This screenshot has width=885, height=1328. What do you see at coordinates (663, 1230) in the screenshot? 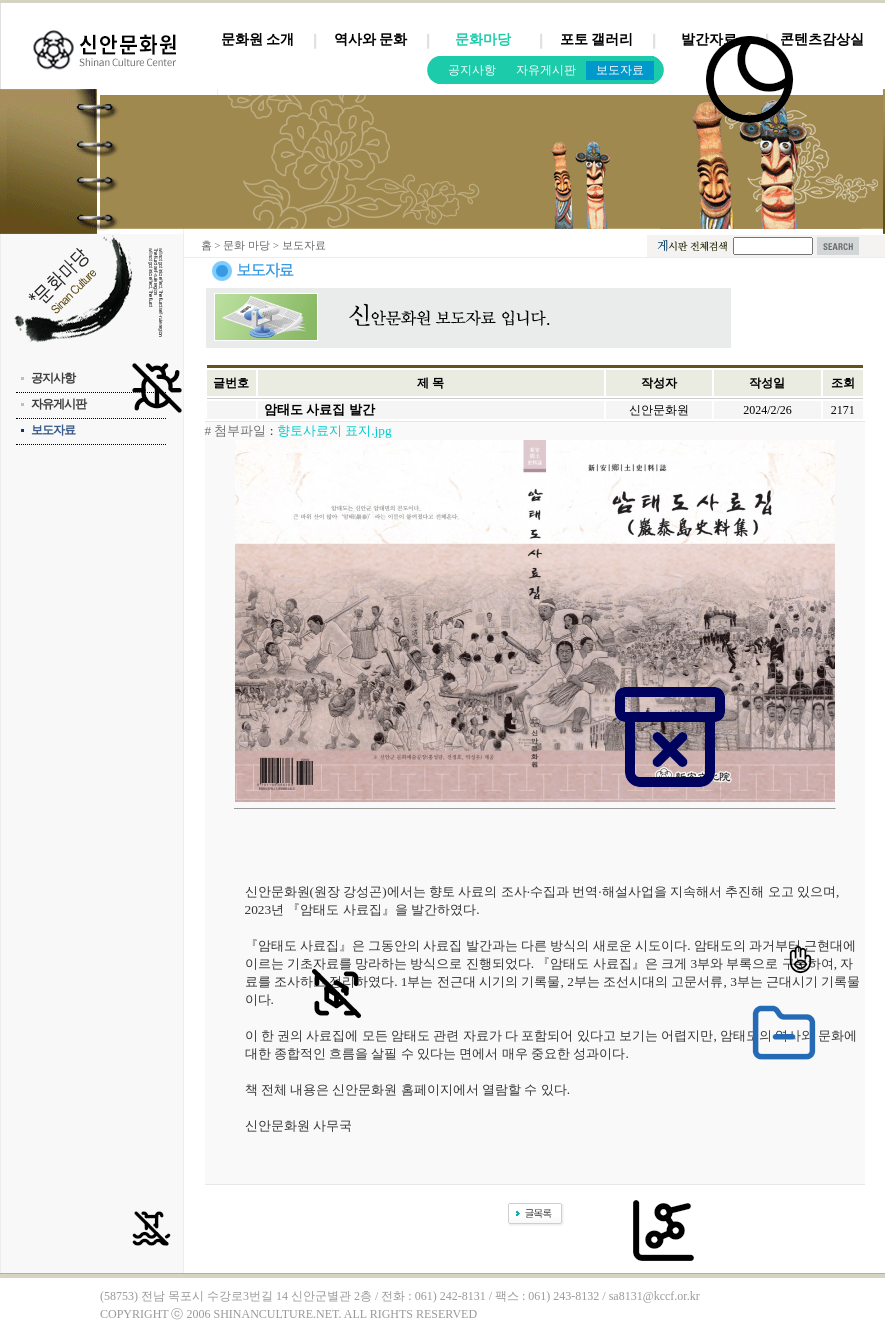
I see `view network analytics or graph data` at bounding box center [663, 1230].